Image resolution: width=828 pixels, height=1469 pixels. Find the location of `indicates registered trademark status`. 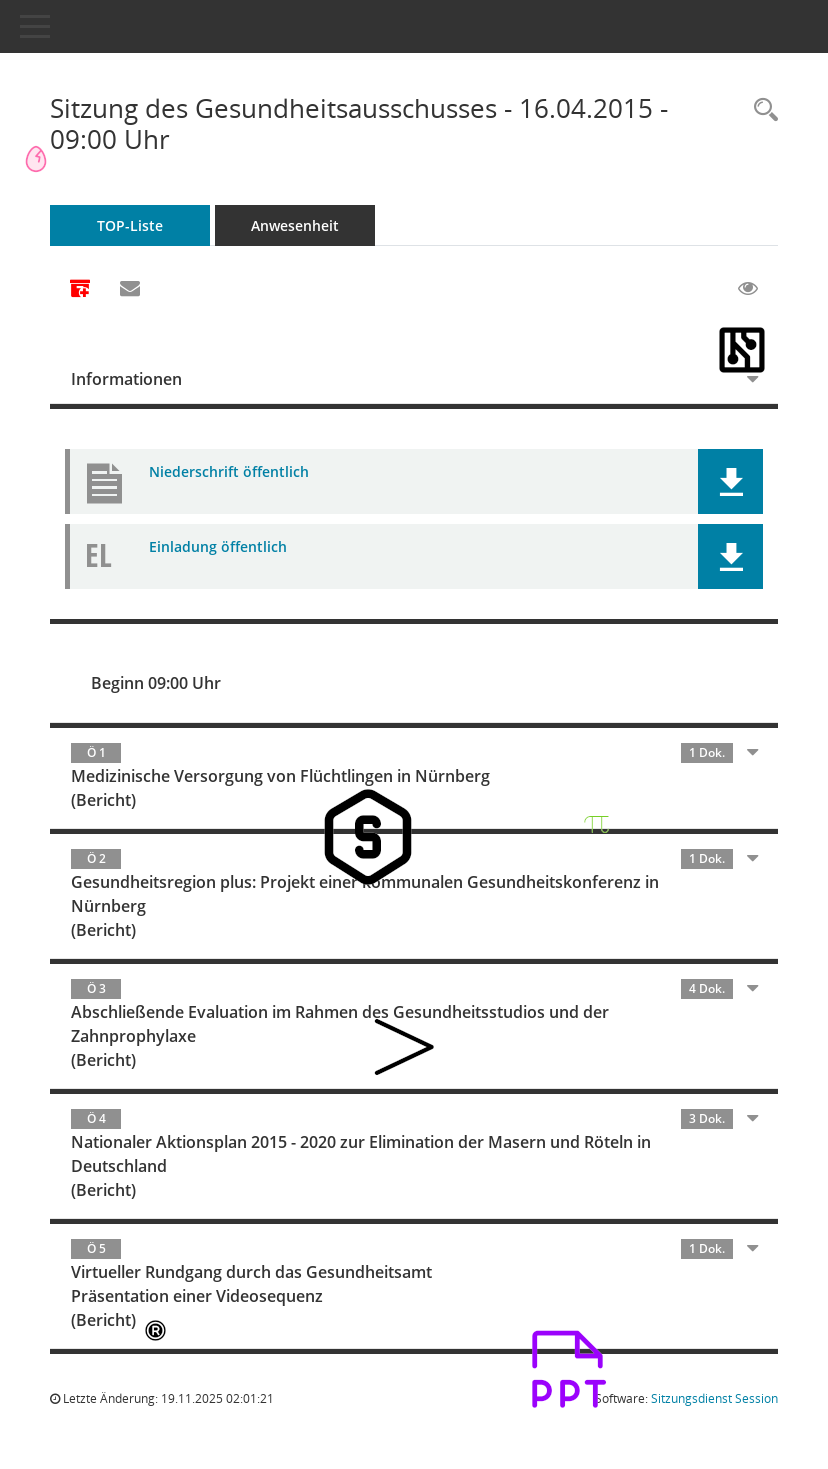

indicates registered trademark status is located at coordinates (155, 1330).